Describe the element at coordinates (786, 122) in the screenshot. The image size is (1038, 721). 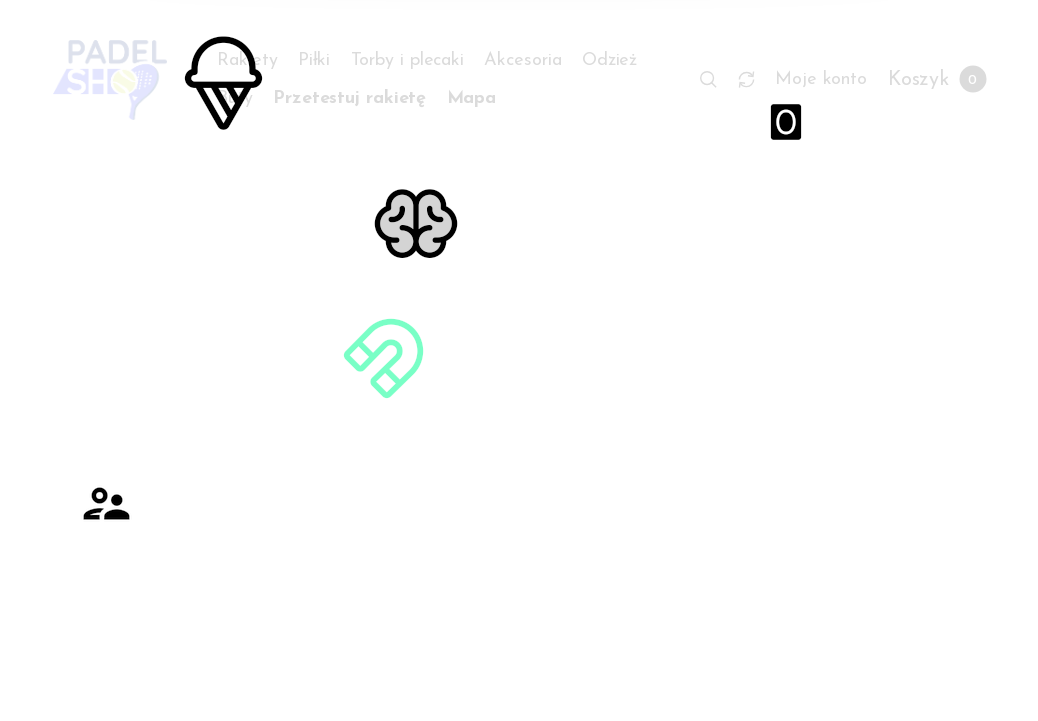
I see `indicates zero or no items` at that location.